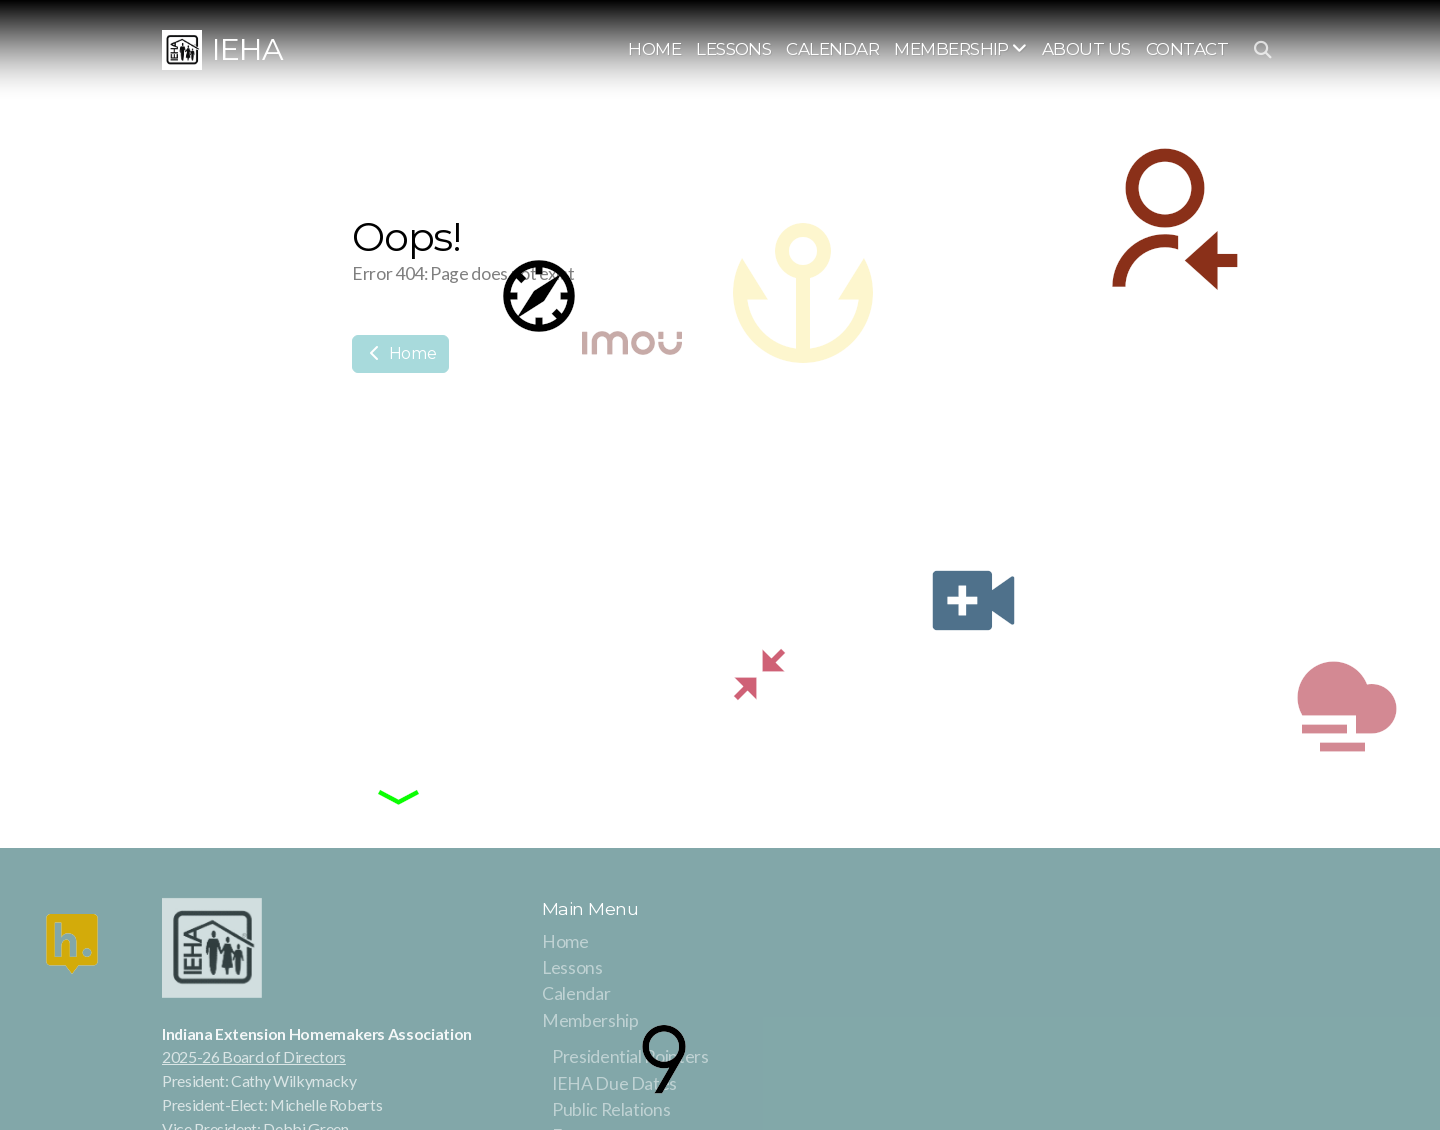  Describe the element at coordinates (759, 674) in the screenshot. I see `collapse or minimize an expanded view` at that location.